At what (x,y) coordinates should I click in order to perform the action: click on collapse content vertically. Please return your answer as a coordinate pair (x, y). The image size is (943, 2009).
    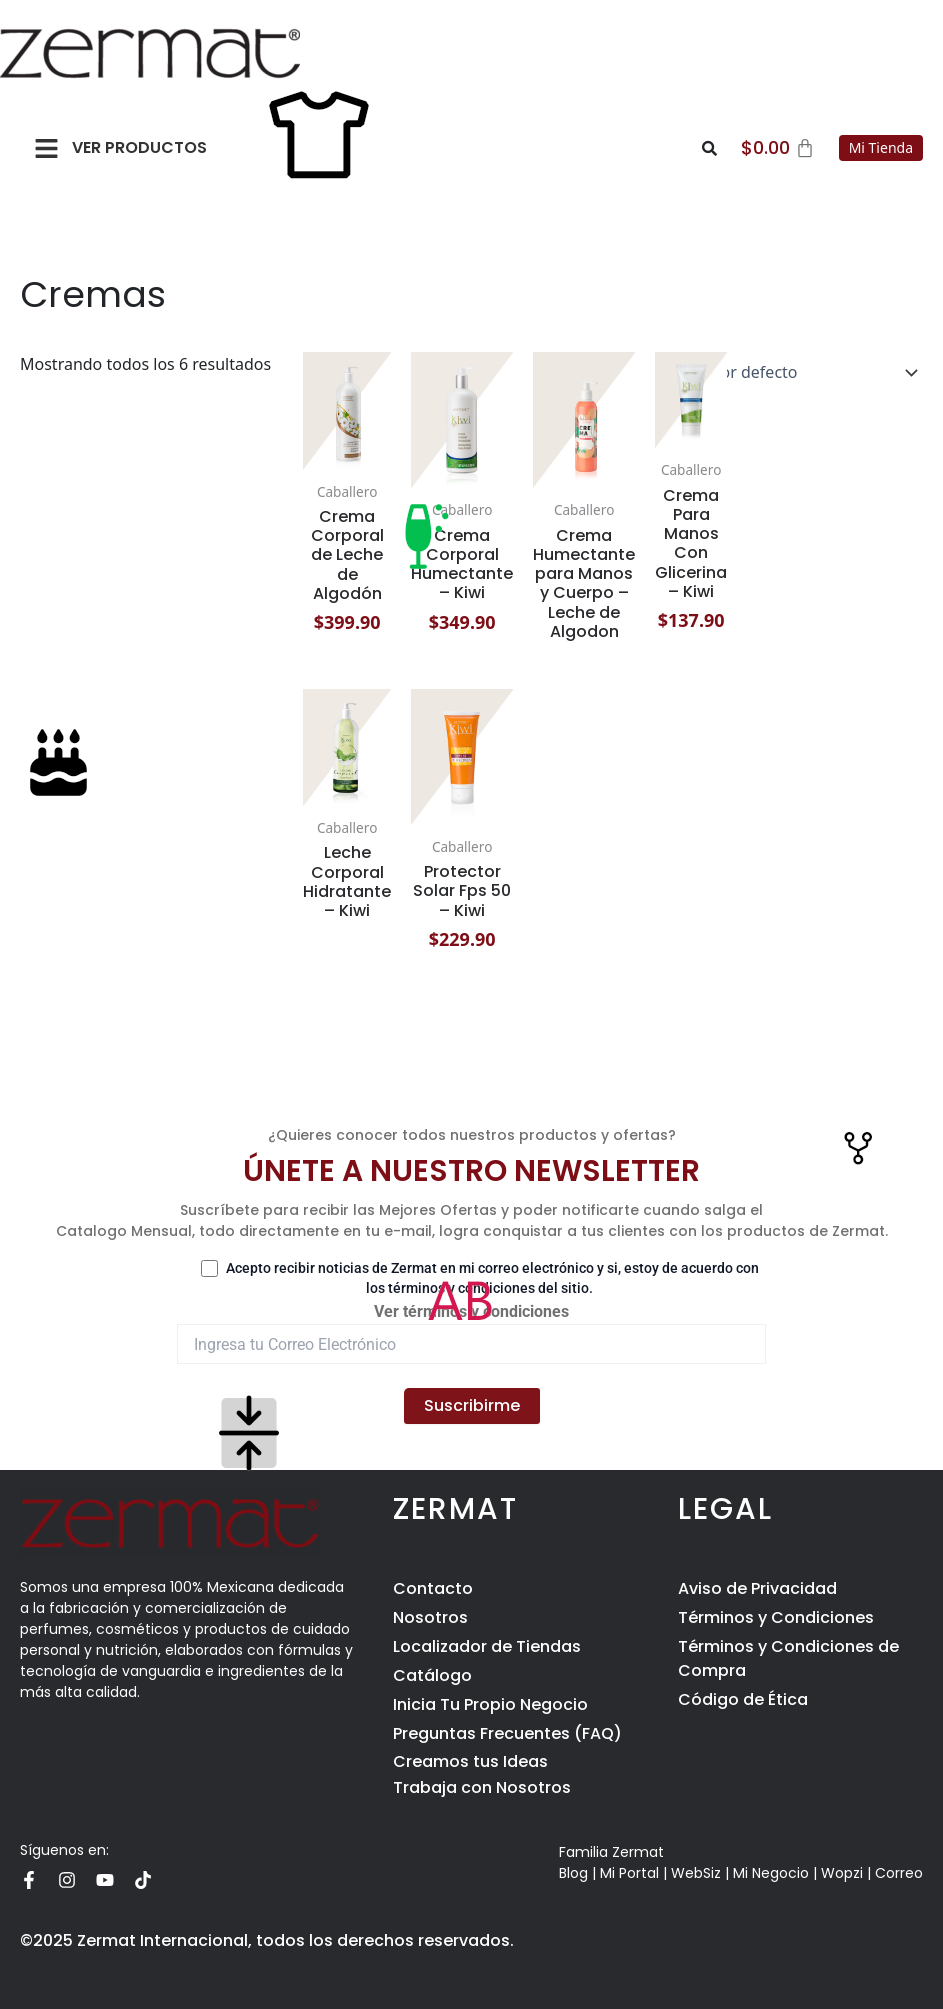
    Looking at the image, I should click on (249, 1433).